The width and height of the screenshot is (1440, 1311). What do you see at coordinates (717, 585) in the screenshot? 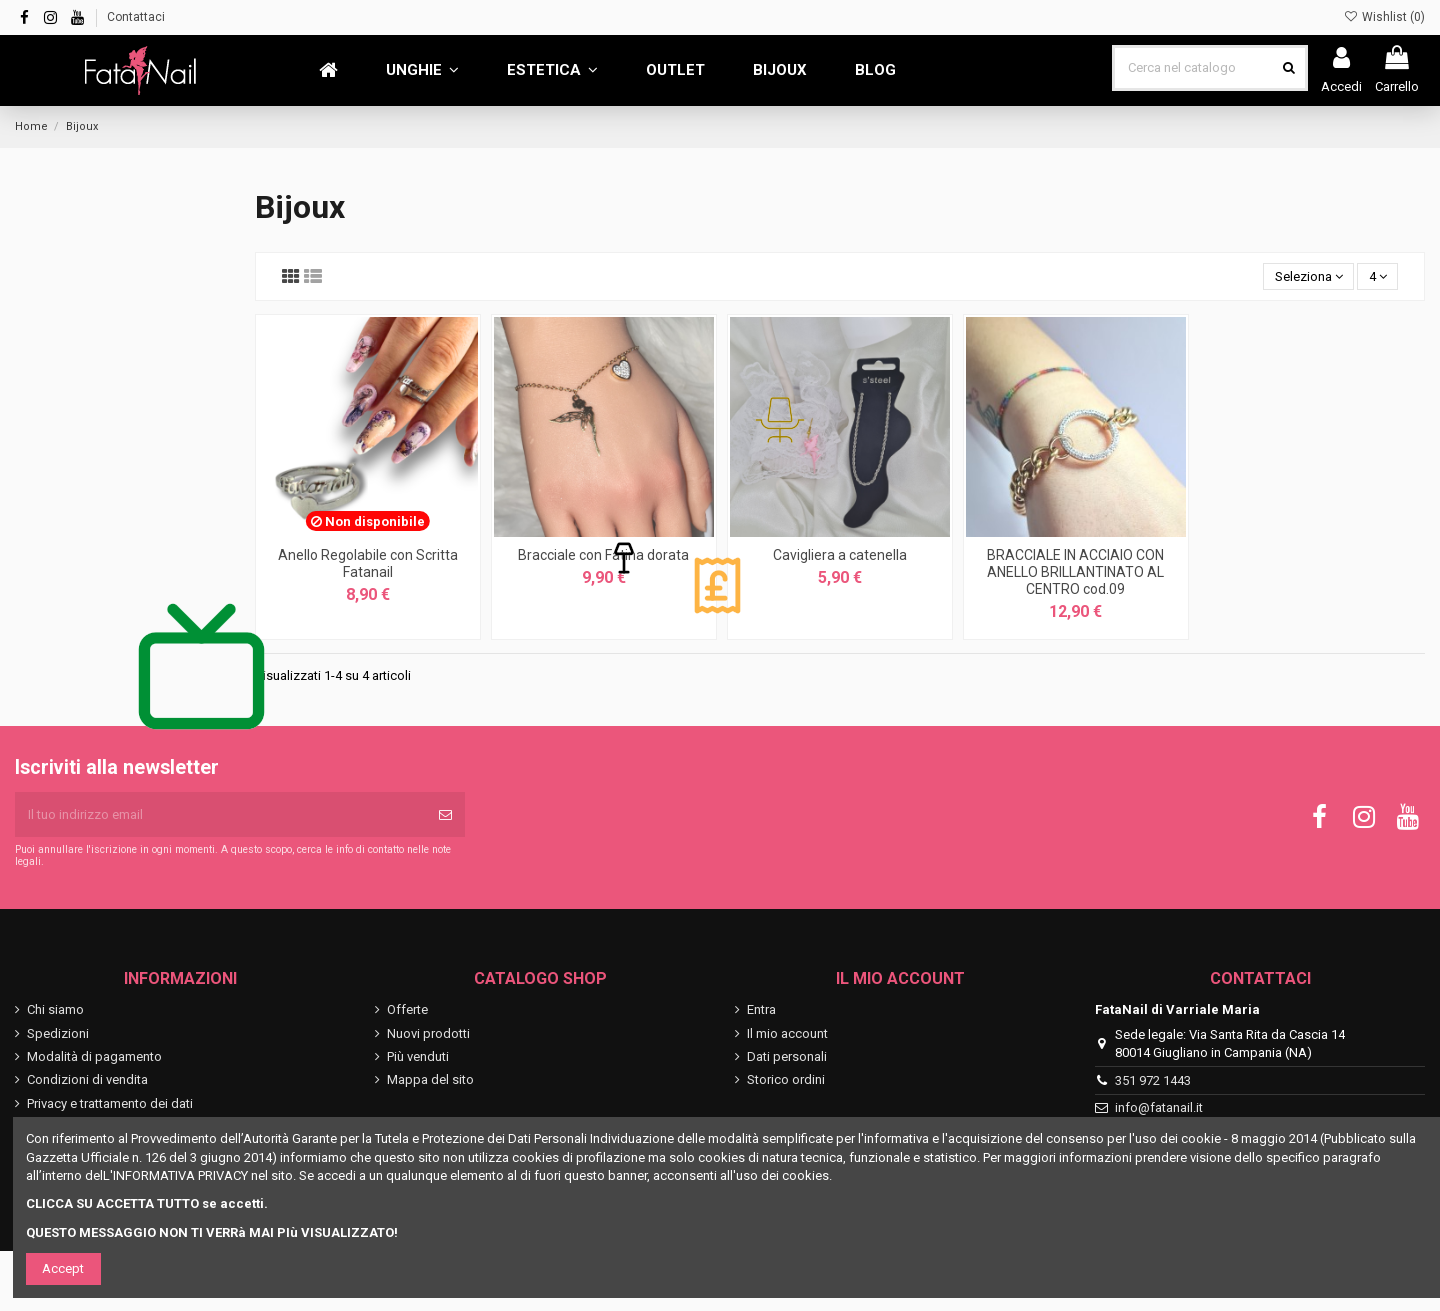
I see `view receipt or transaction in pounds sterling` at bounding box center [717, 585].